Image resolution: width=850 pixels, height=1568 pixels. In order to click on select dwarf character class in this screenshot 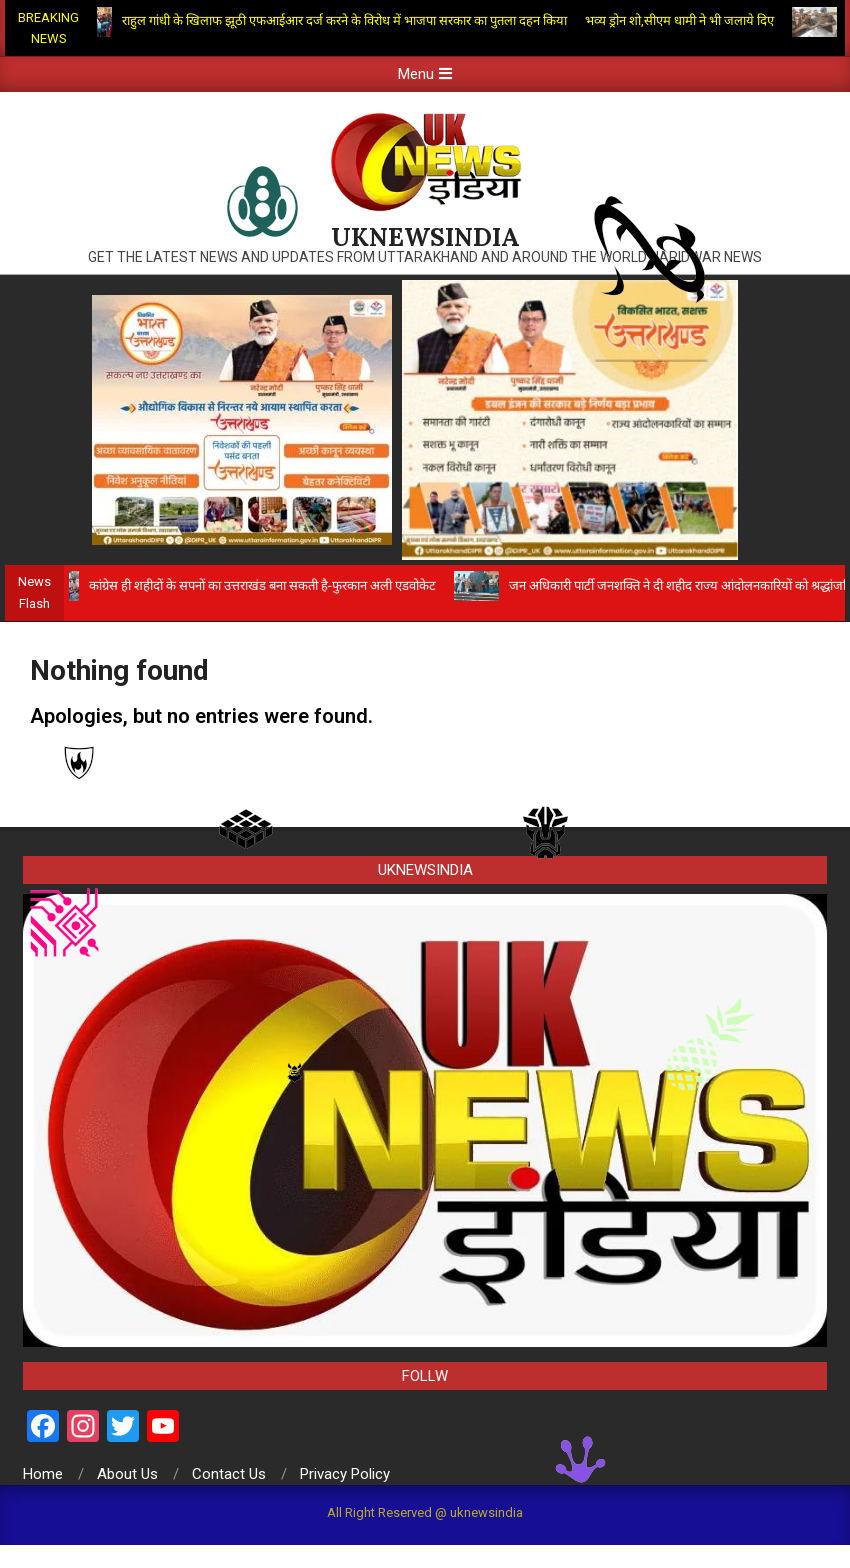, I will do `click(294, 1072)`.